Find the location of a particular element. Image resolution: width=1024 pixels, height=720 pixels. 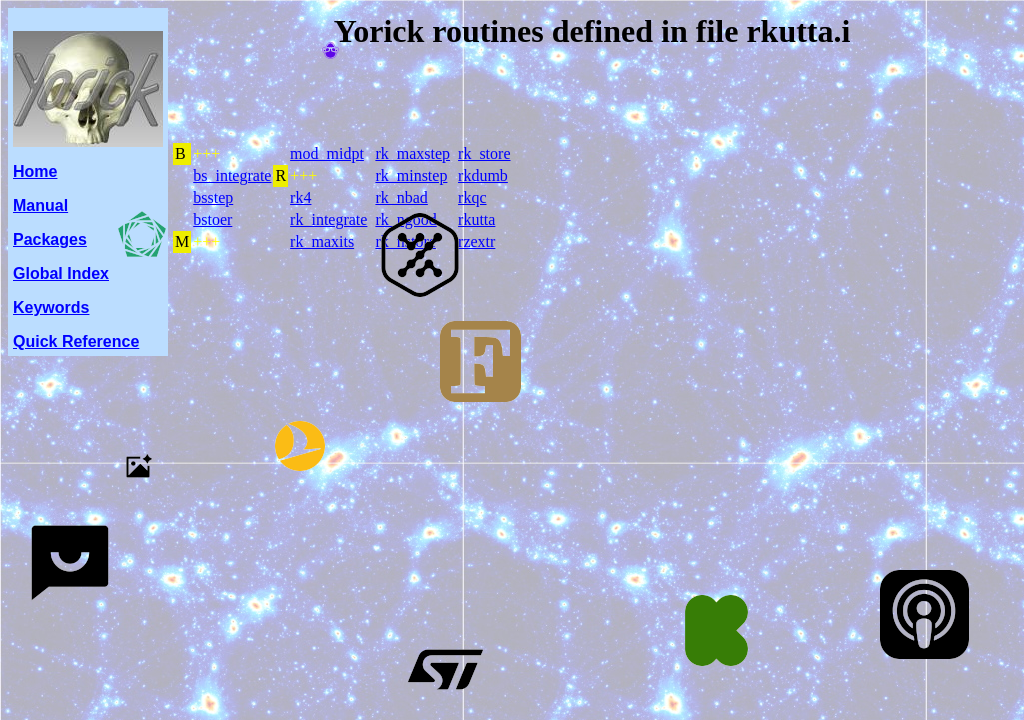

STMicroelectronics company logo is located at coordinates (445, 669).